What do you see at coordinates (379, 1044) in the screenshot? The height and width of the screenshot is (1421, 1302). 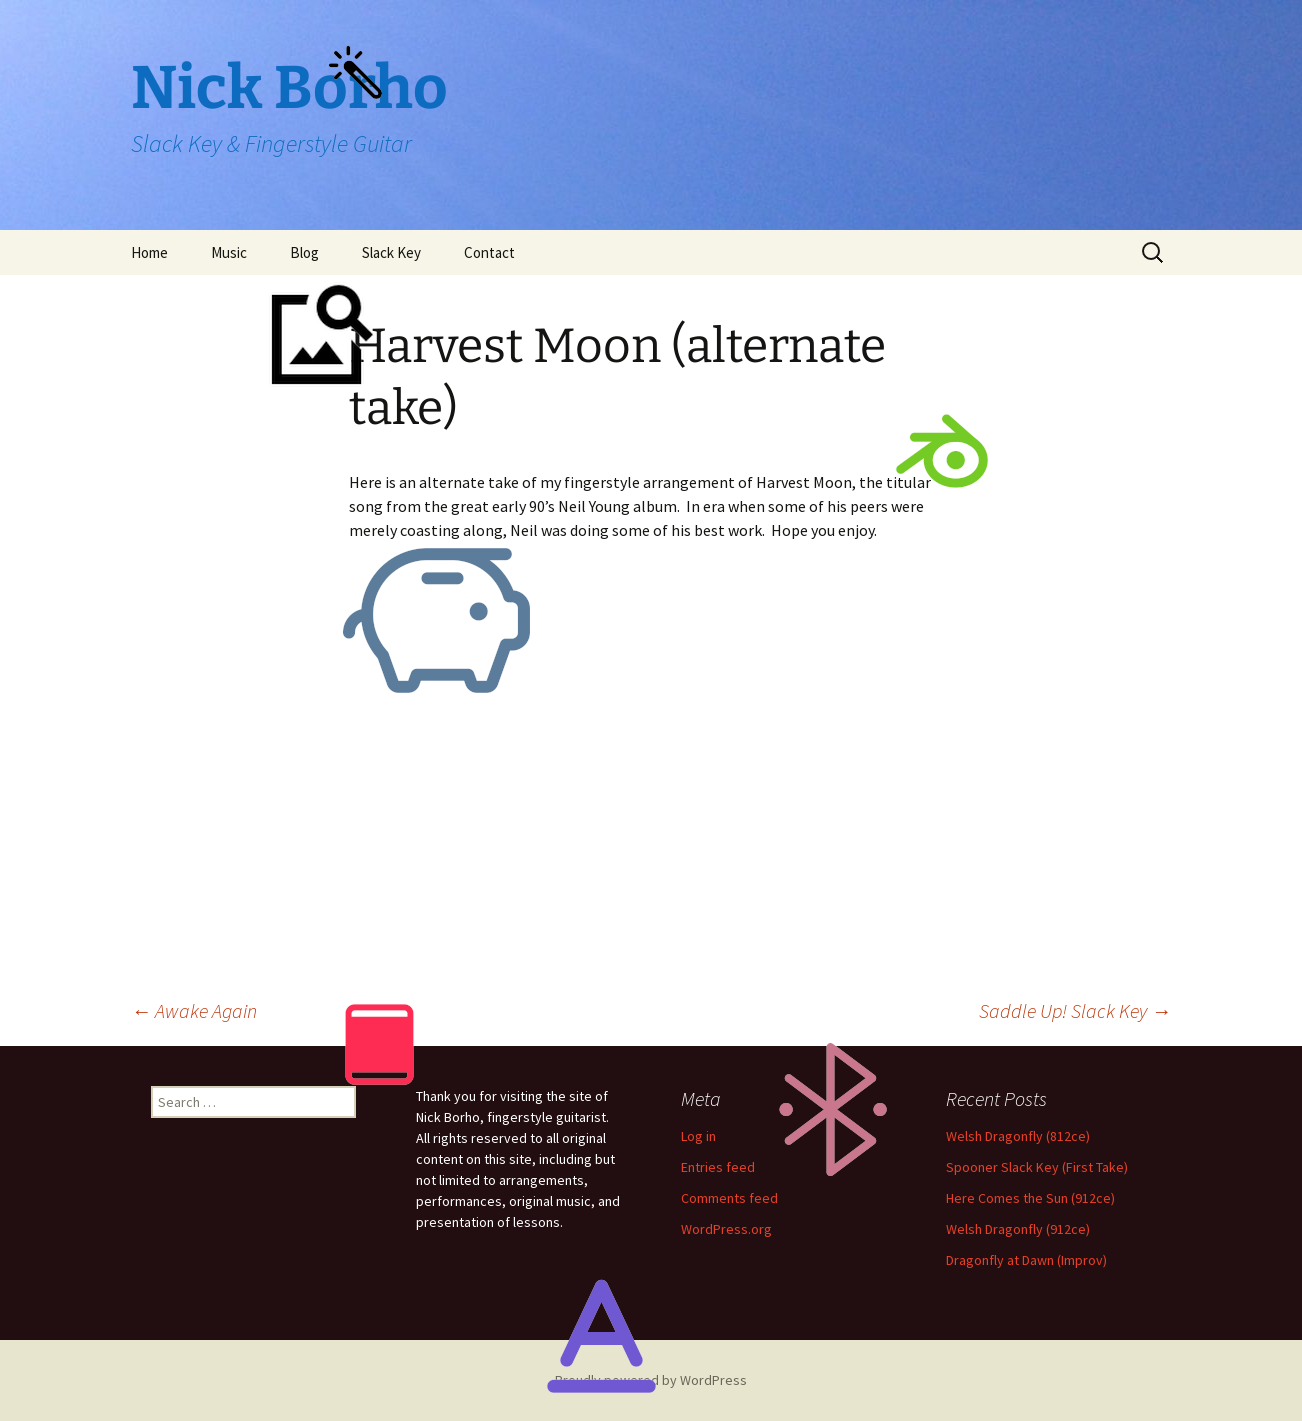 I see `switch to tablet view` at bounding box center [379, 1044].